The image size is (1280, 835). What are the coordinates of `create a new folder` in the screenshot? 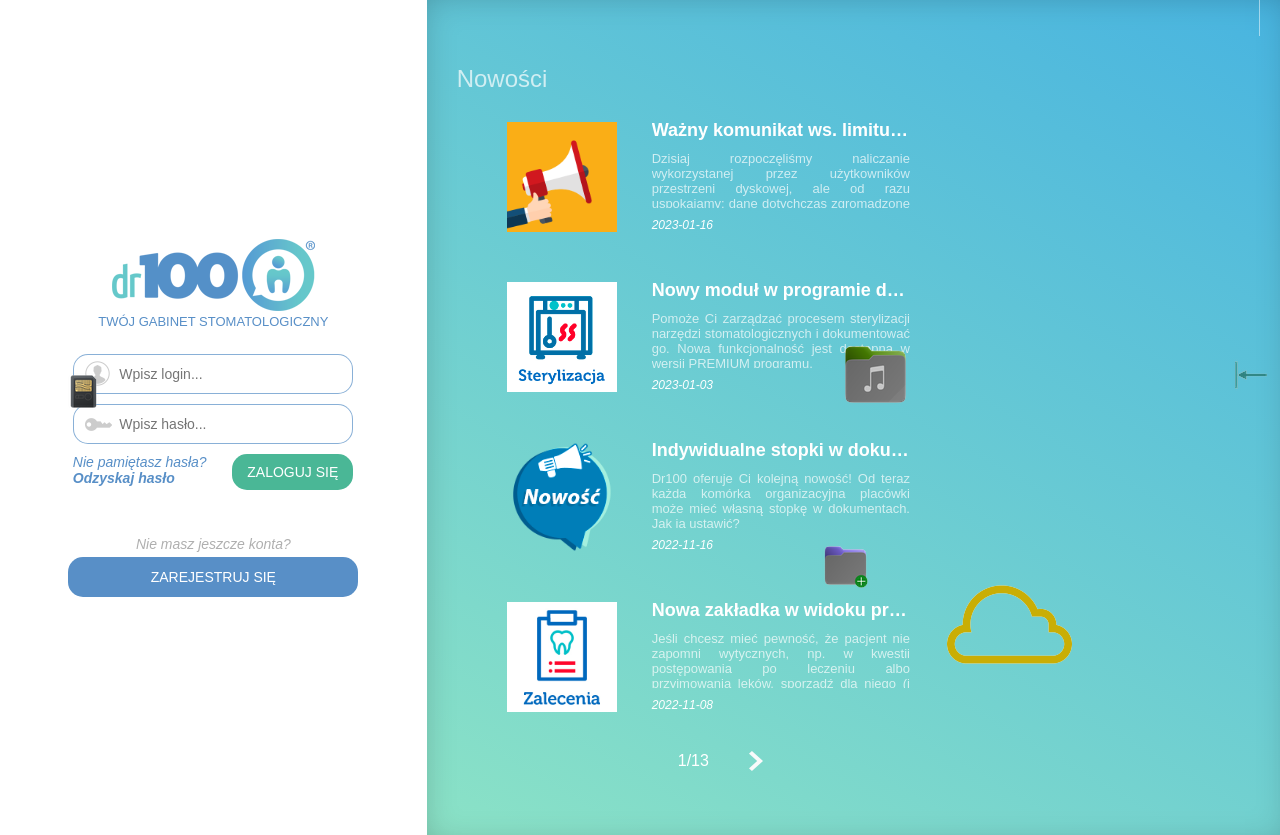 It's located at (845, 565).